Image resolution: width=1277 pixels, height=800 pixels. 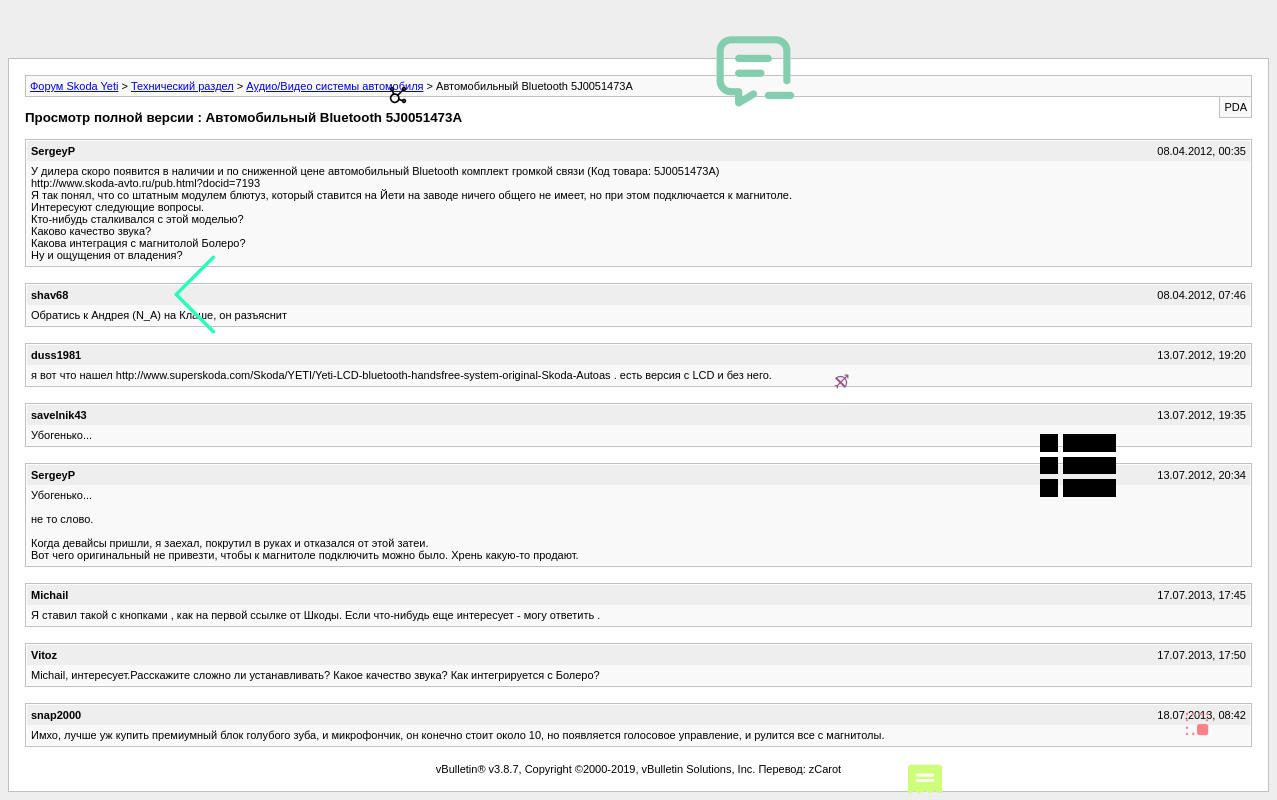 I want to click on switch to list view, so click(x=1080, y=465).